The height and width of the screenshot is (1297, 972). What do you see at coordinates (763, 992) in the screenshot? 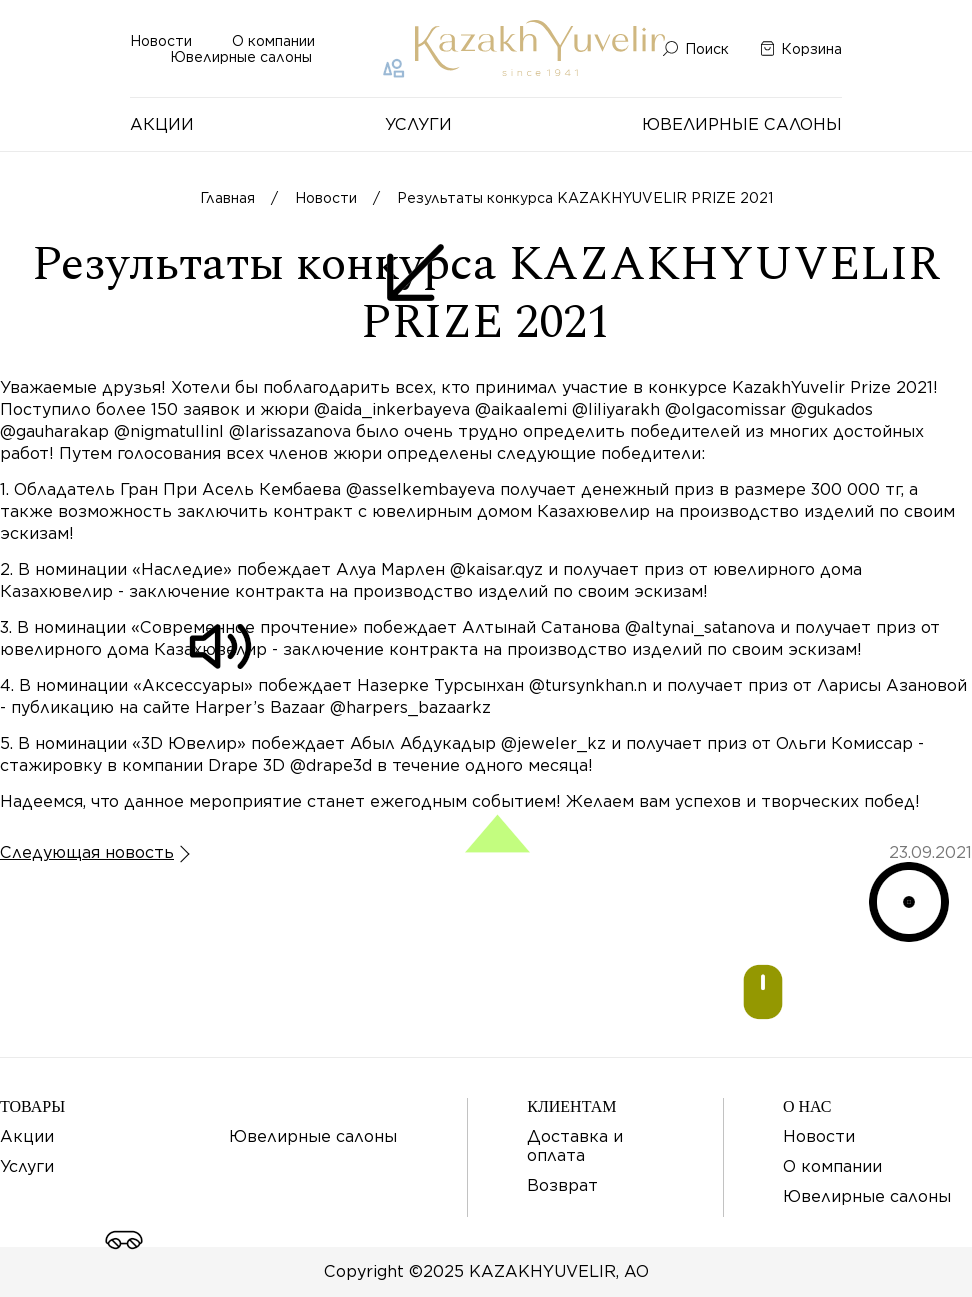
I see `mouse input device indicator` at bounding box center [763, 992].